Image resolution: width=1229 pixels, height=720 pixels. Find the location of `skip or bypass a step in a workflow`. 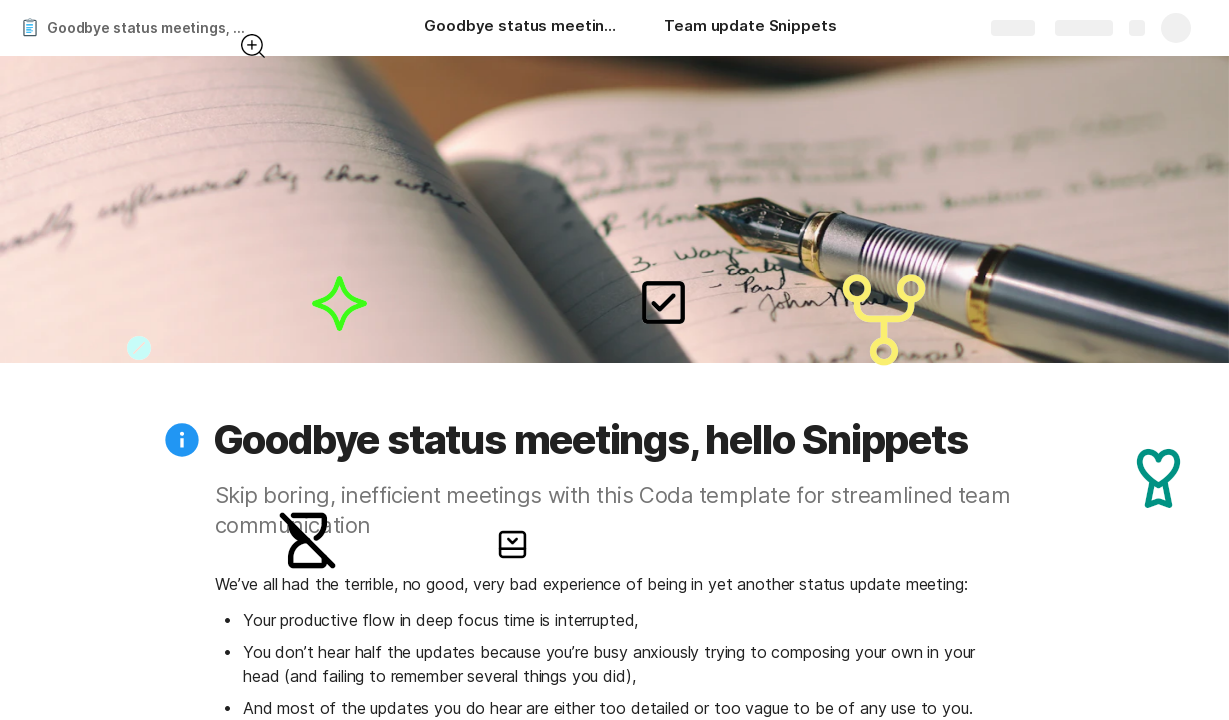

skip or bypass a step in a workflow is located at coordinates (139, 348).